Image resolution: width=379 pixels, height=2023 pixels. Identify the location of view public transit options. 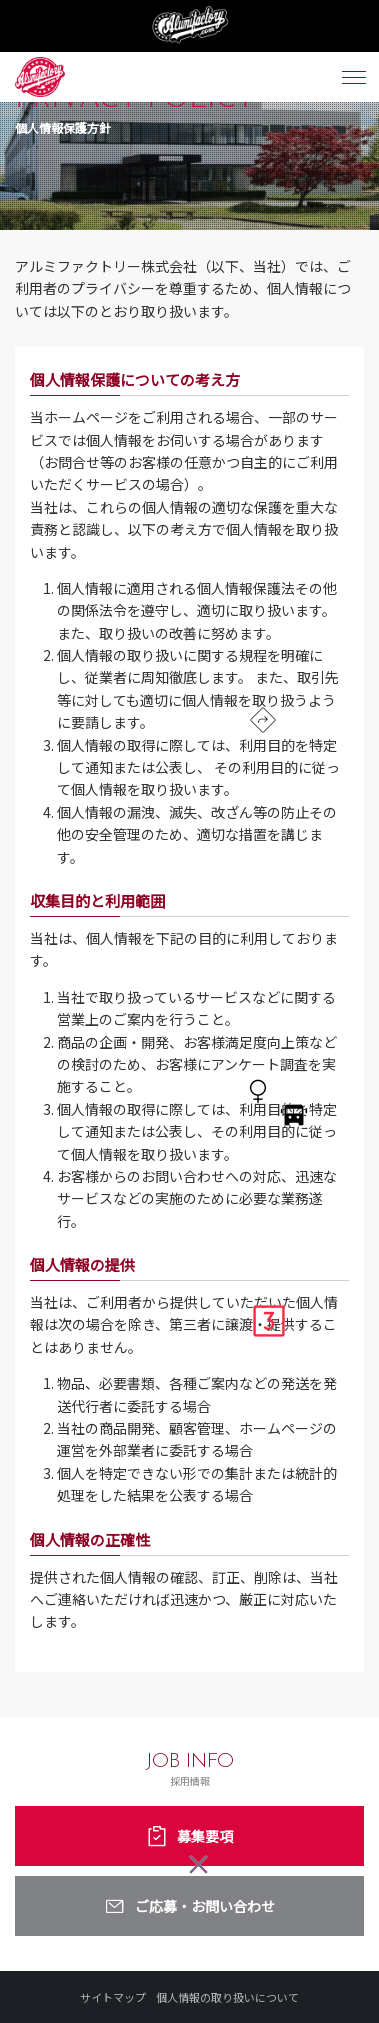
(294, 1115).